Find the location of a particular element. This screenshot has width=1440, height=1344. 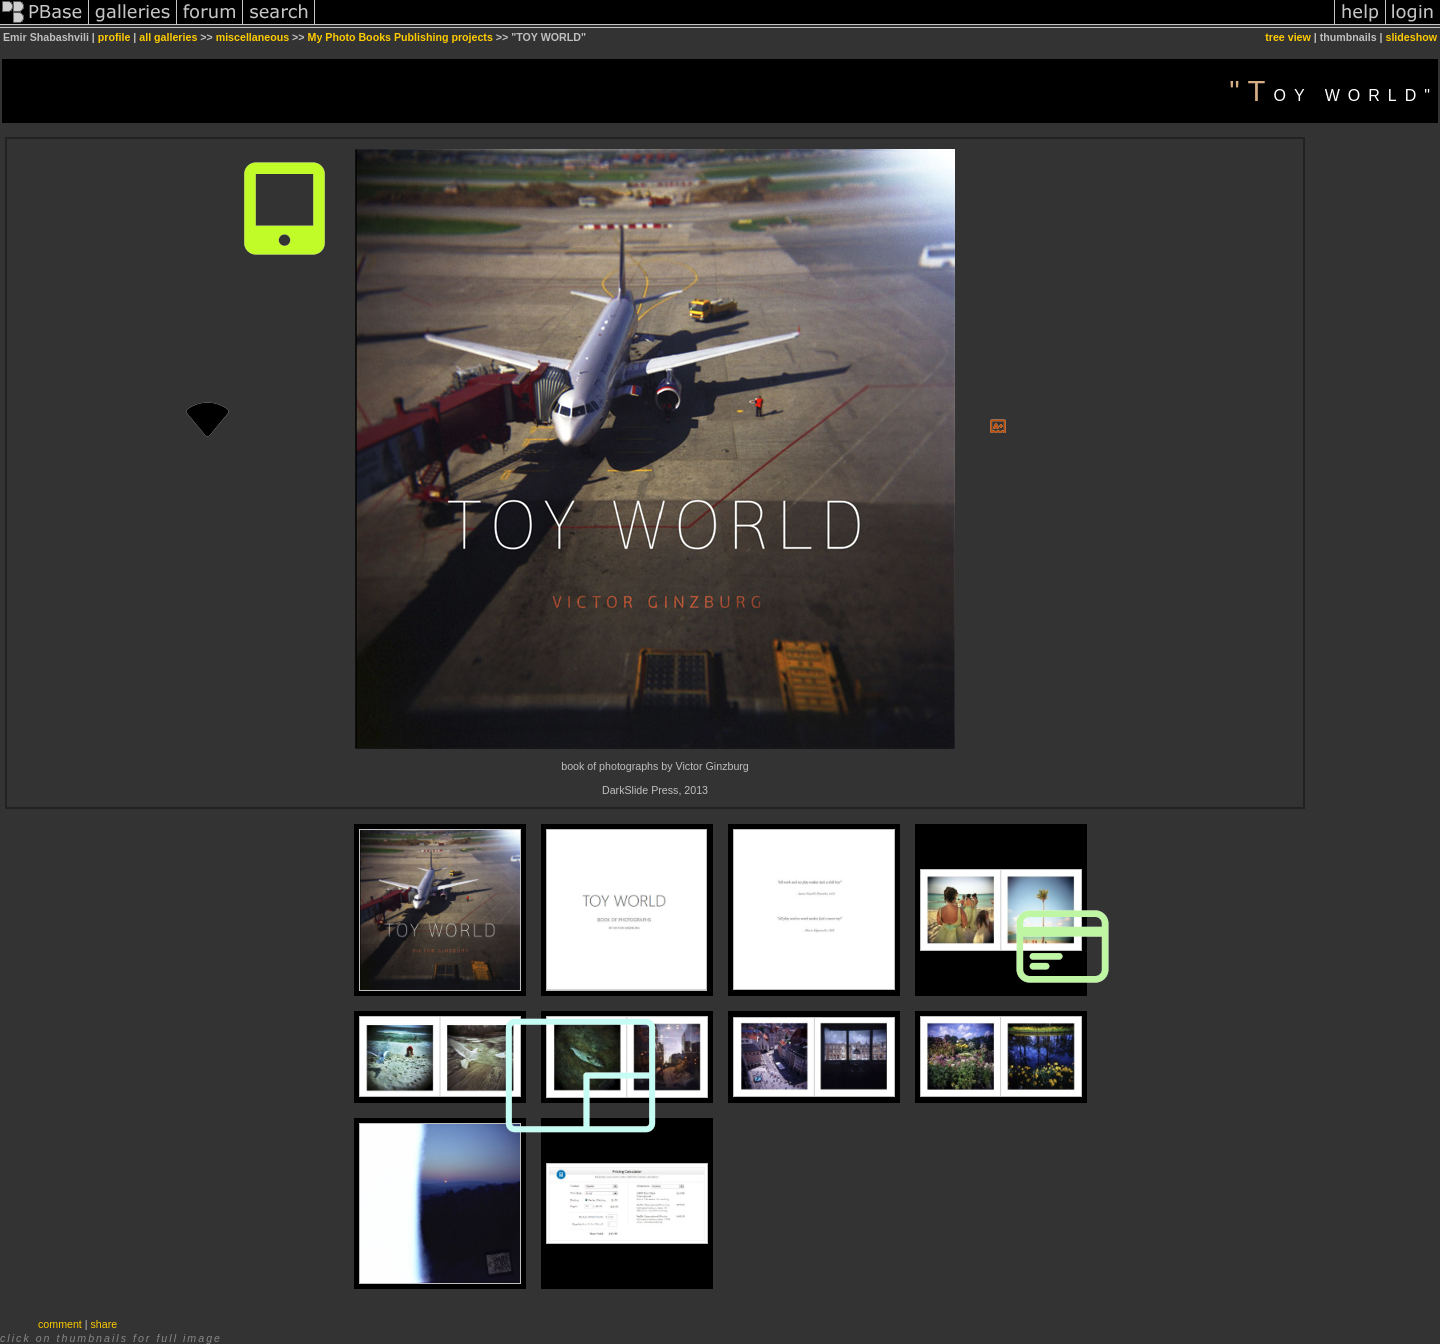

indicates strong wifi signal strength is located at coordinates (207, 419).